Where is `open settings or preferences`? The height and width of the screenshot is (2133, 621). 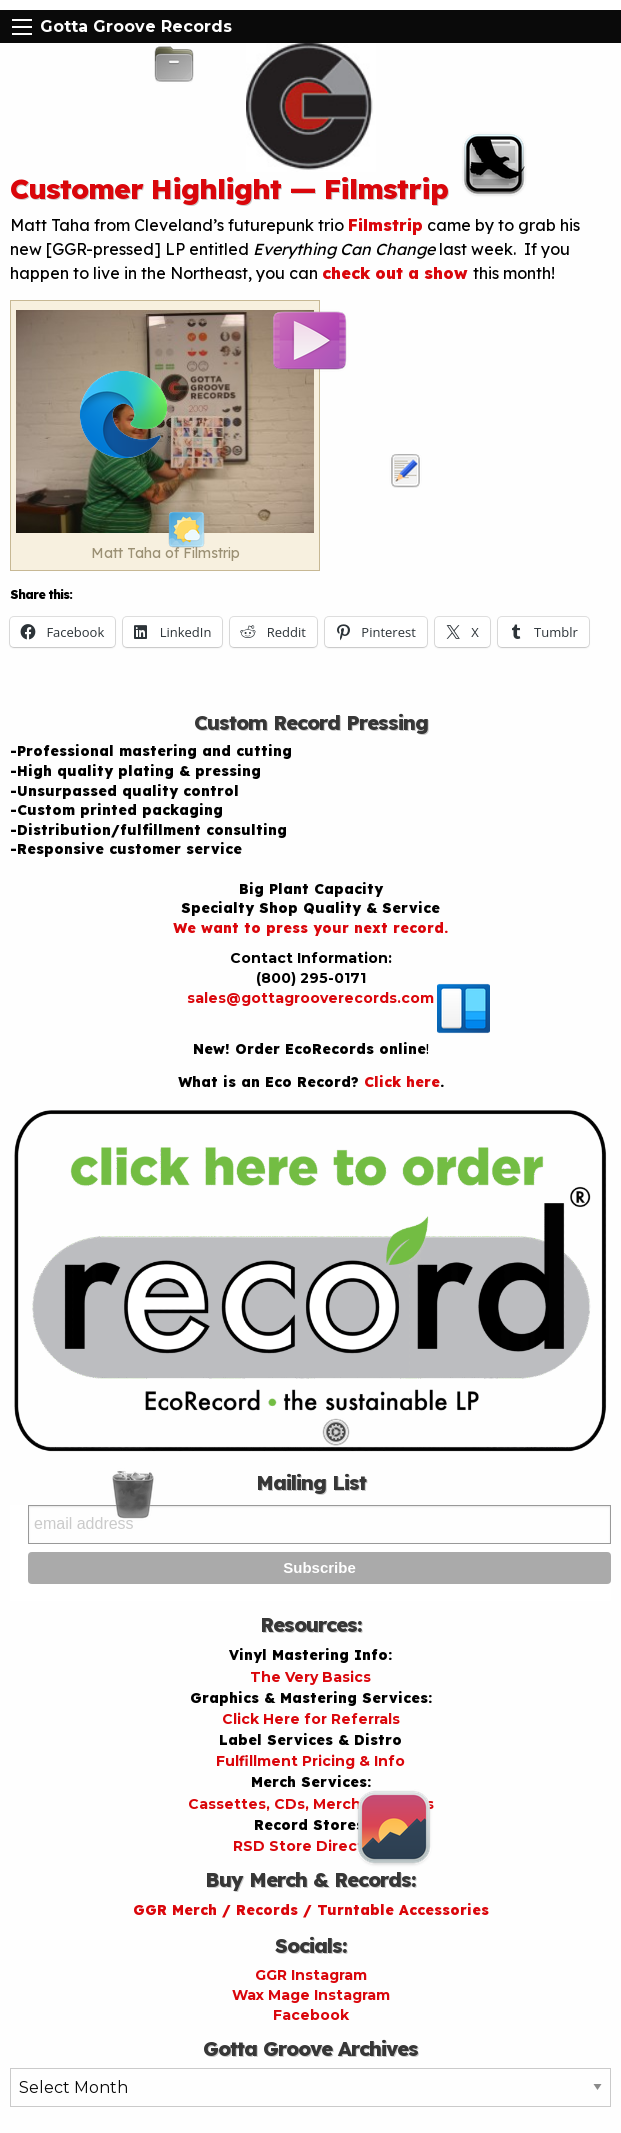 open settings or preferences is located at coordinates (336, 1432).